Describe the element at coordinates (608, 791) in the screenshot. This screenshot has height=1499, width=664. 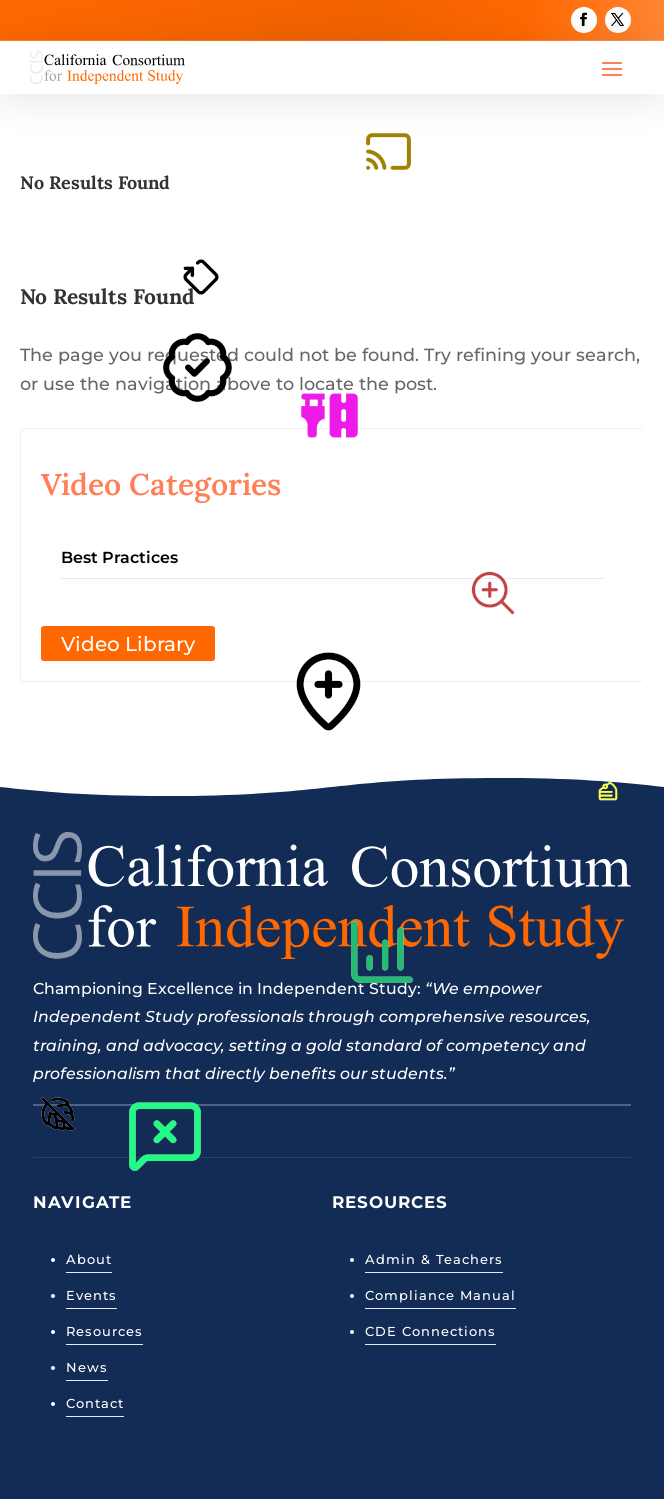
I see `view birthday or celebration reminders` at that location.